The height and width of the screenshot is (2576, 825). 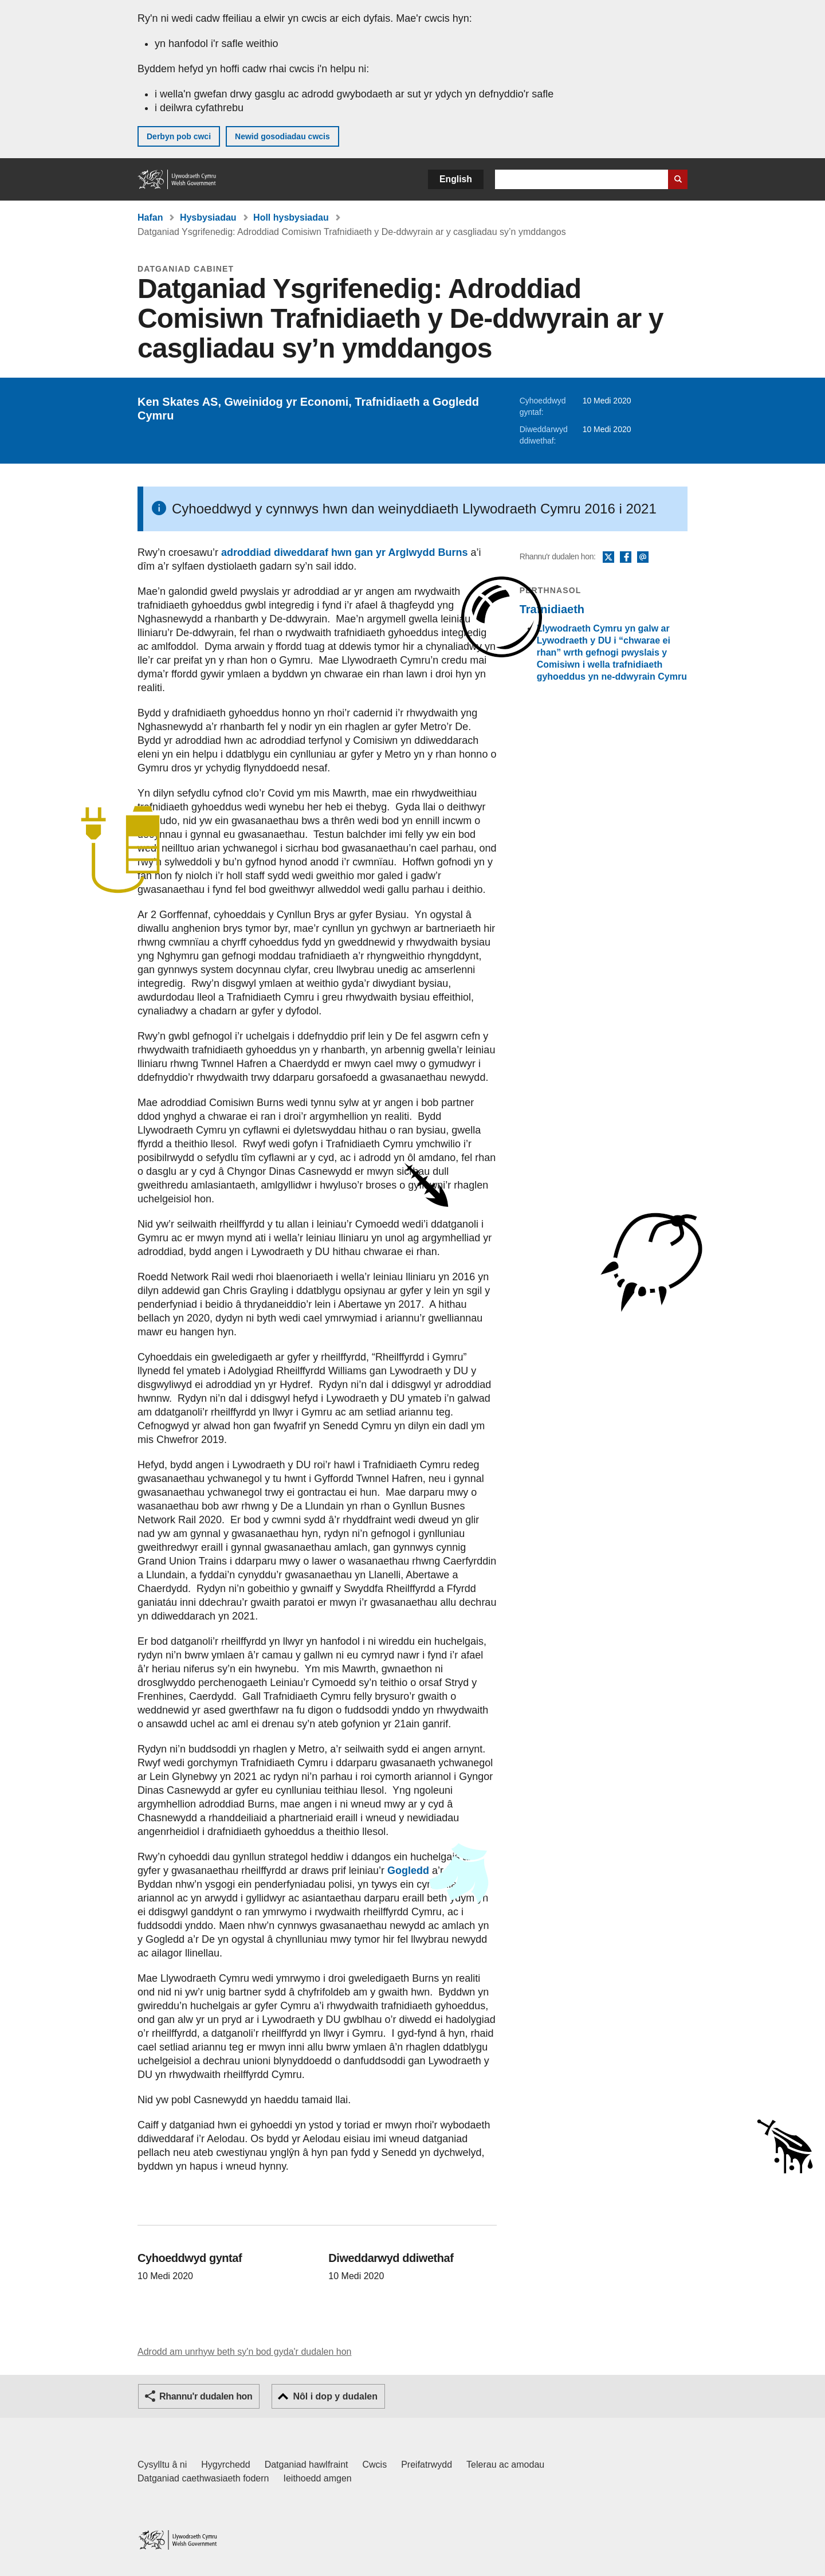 I want to click on device is currently charging, so click(x=122, y=850).